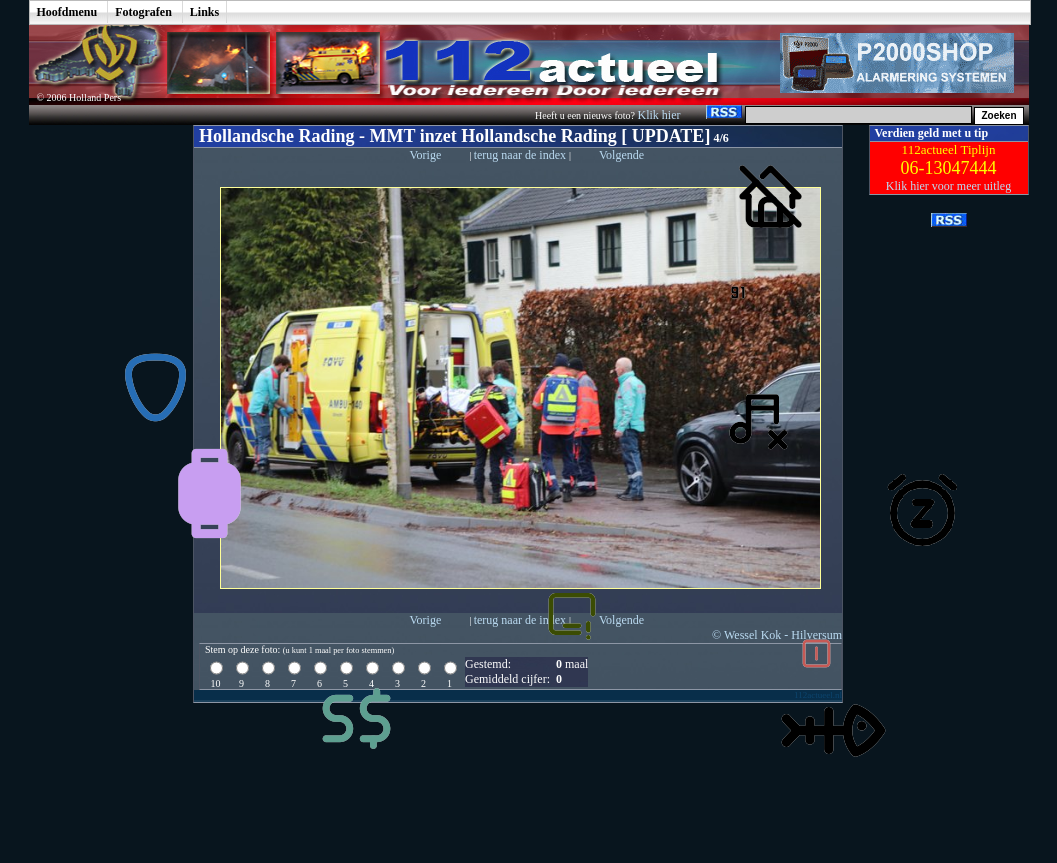 The width and height of the screenshot is (1057, 863). Describe the element at coordinates (572, 614) in the screenshot. I see `indicates a tablet device error or warning` at that location.